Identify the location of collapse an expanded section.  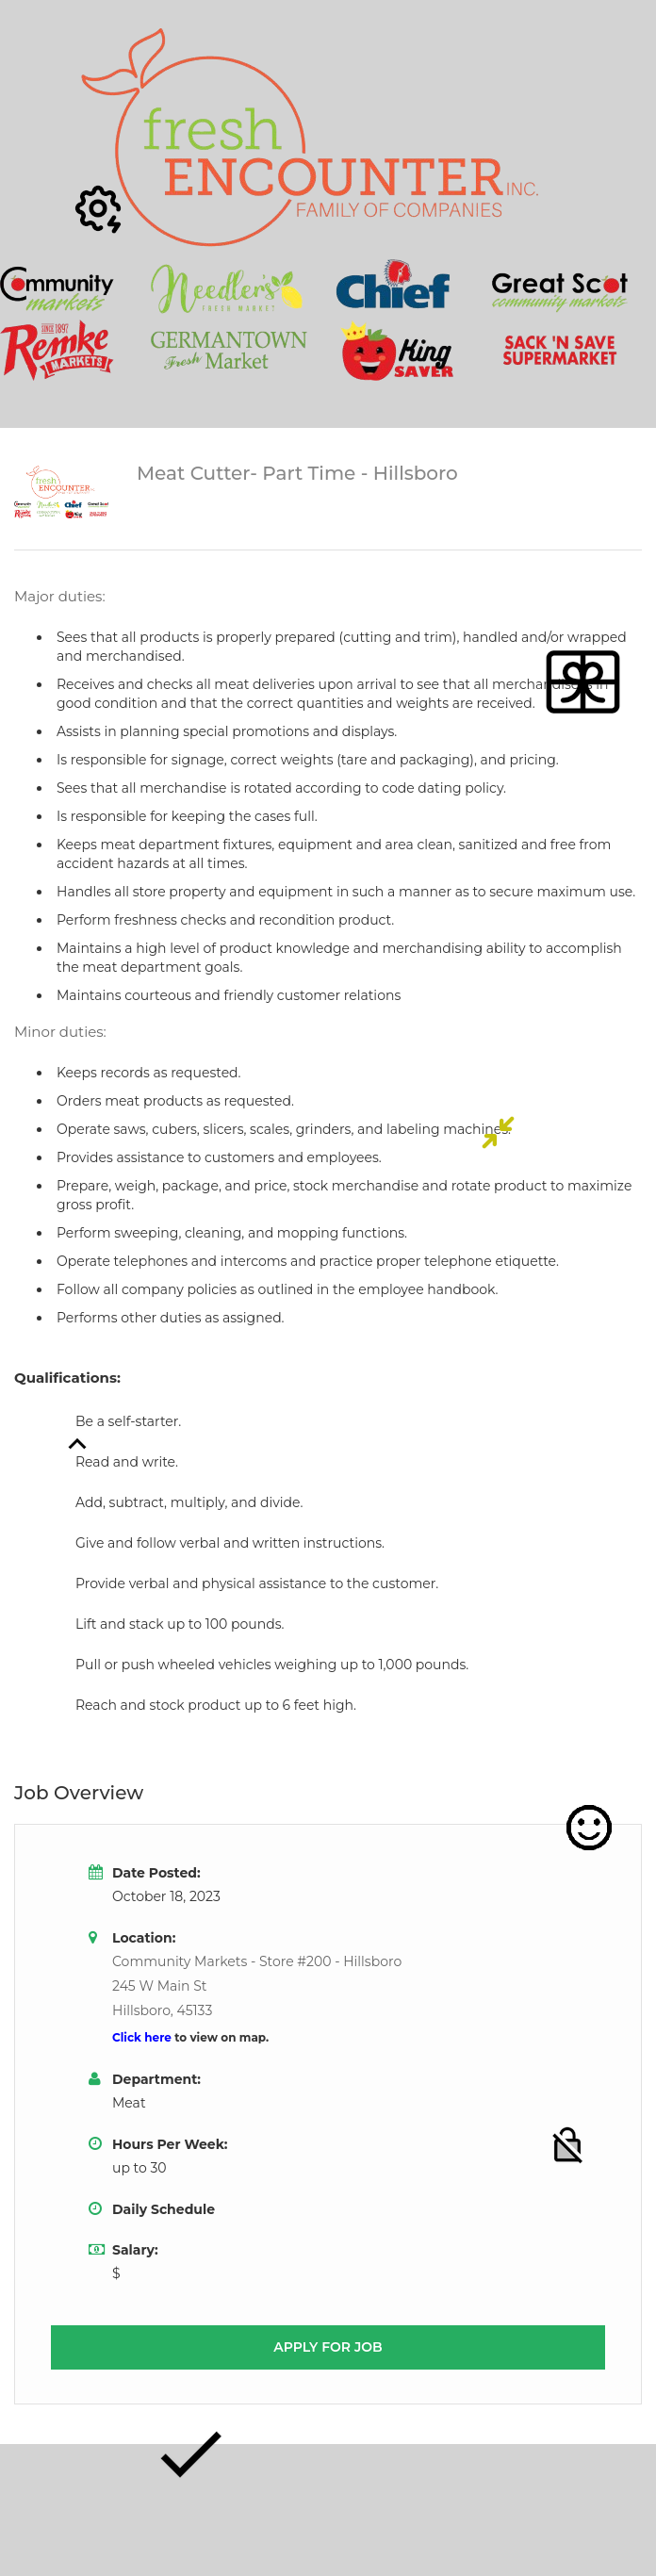
(77, 1444).